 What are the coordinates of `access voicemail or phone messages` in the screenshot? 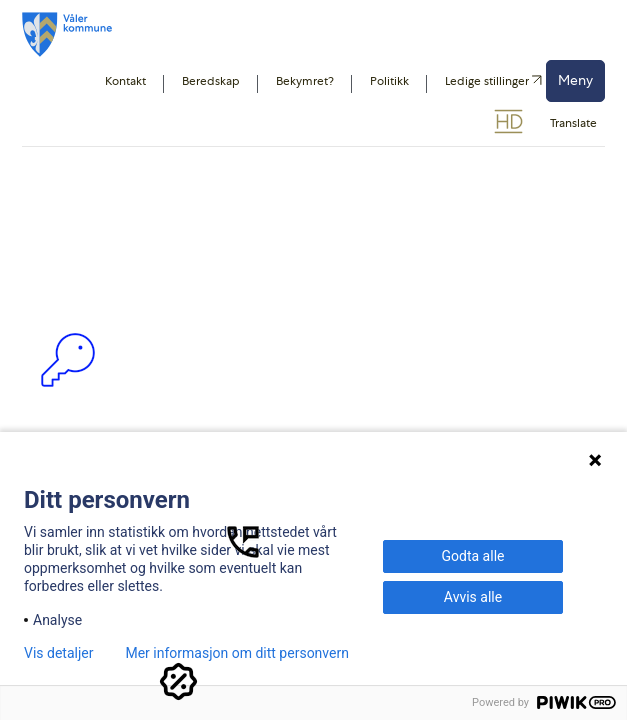 It's located at (243, 542).